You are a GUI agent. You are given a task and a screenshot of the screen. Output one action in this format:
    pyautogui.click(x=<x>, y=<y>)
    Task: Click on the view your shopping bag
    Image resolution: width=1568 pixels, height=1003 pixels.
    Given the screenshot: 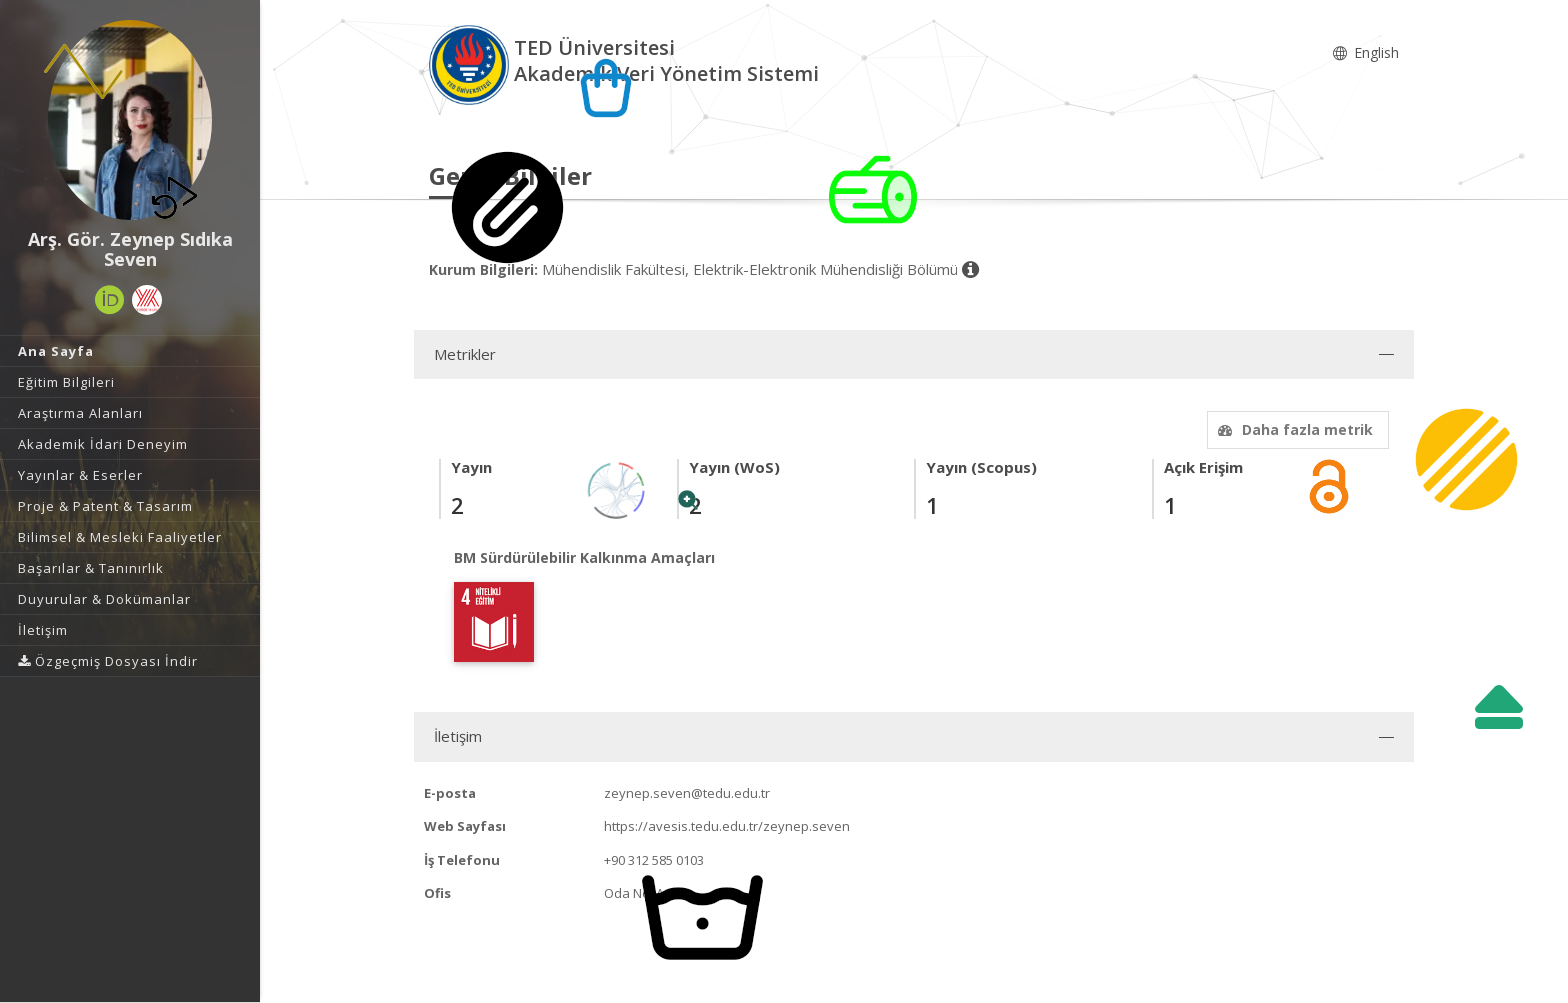 What is the action you would take?
    pyautogui.click(x=606, y=88)
    